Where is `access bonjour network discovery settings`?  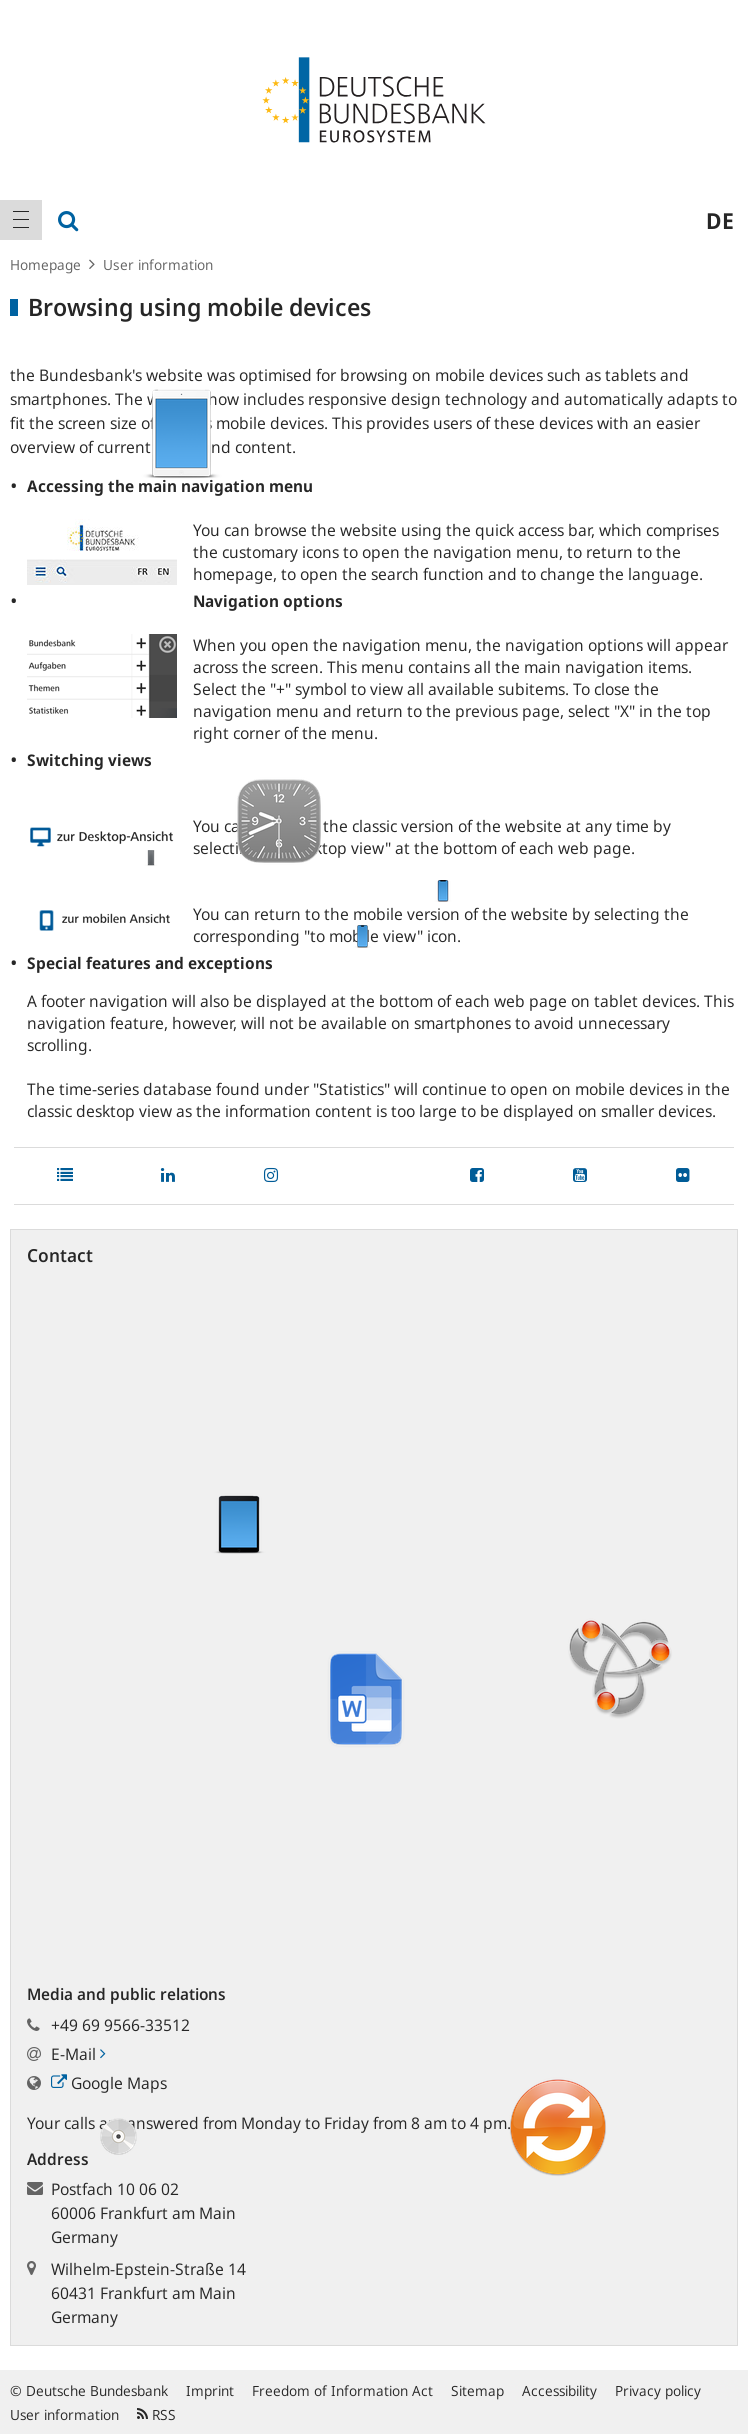
access bonjour network discovery settings is located at coordinates (619, 1668).